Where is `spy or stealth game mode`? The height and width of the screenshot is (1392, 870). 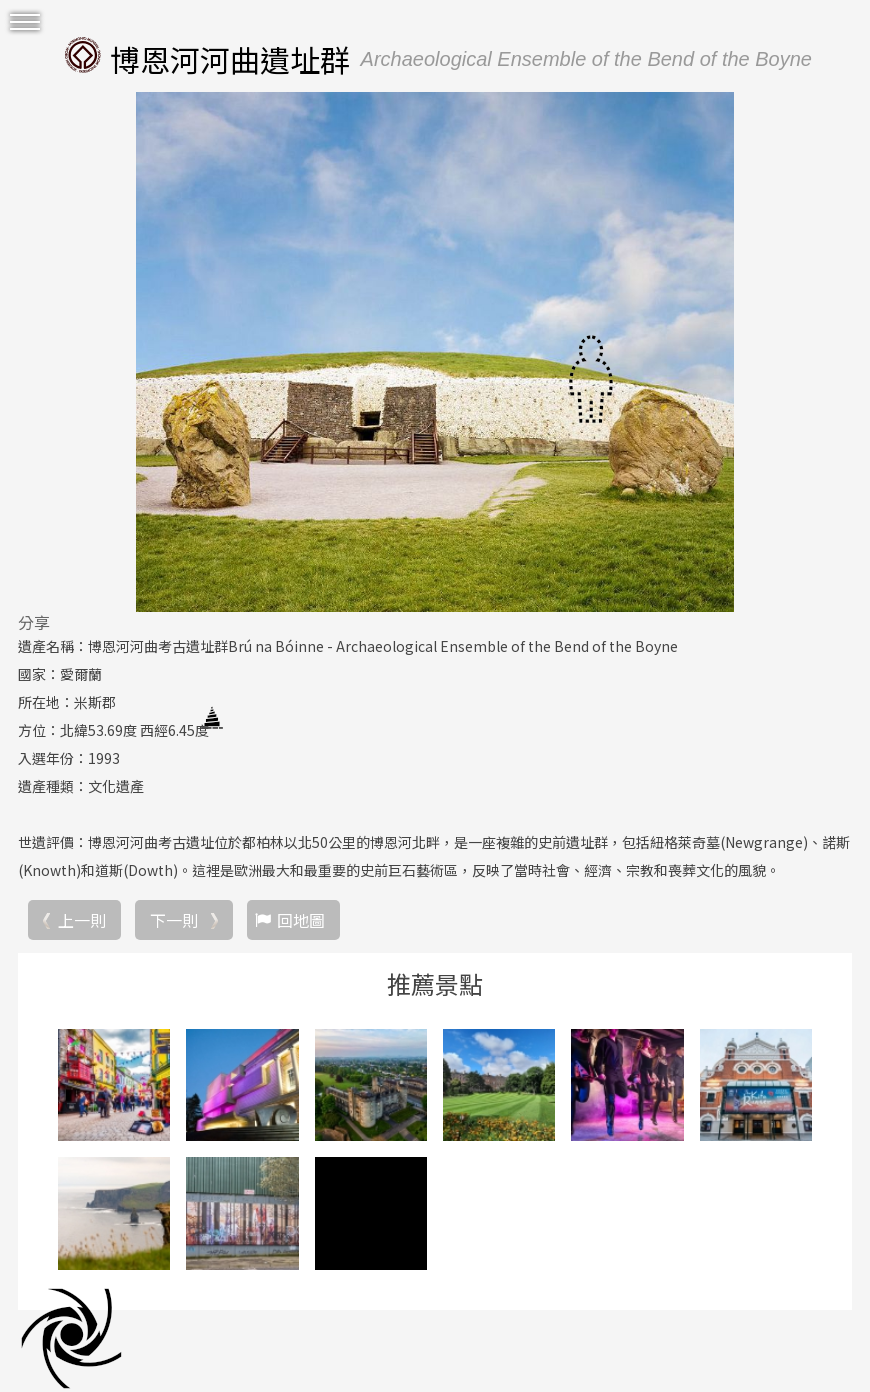
spy or stealth game mode is located at coordinates (71, 1338).